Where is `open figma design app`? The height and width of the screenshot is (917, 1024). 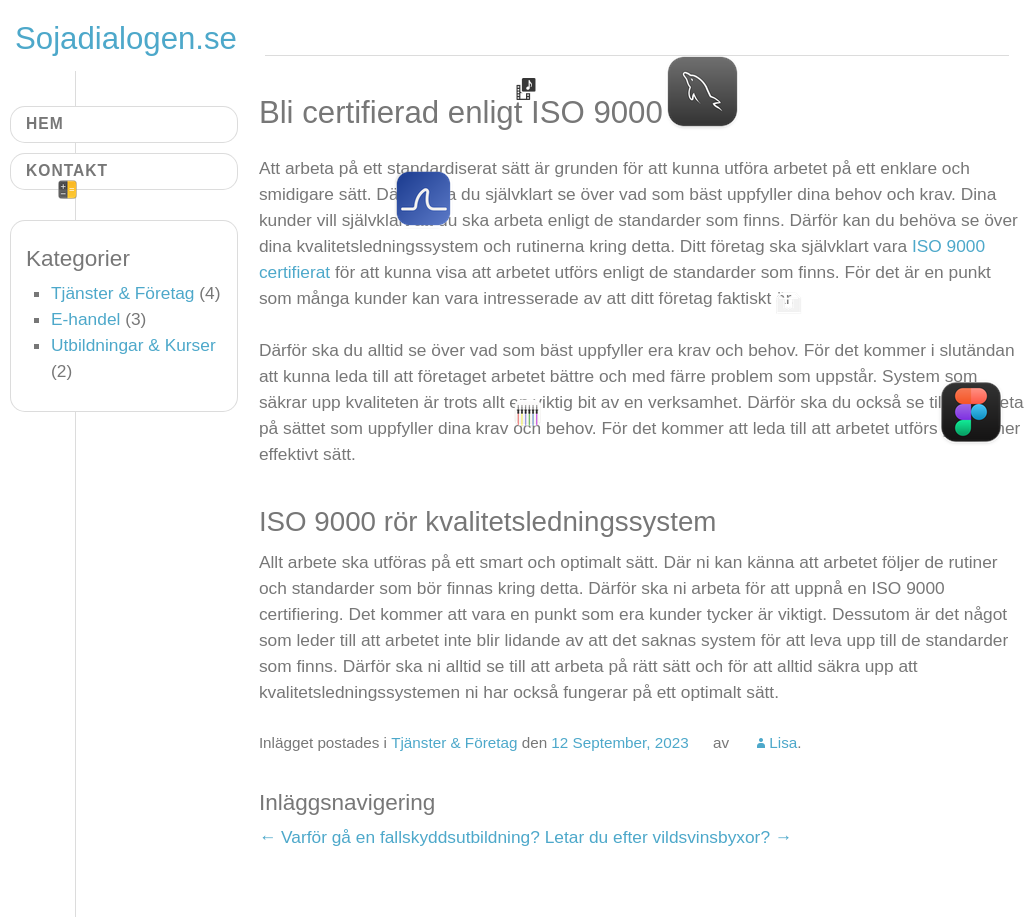
open figma design app is located at coordinates (971, 412).